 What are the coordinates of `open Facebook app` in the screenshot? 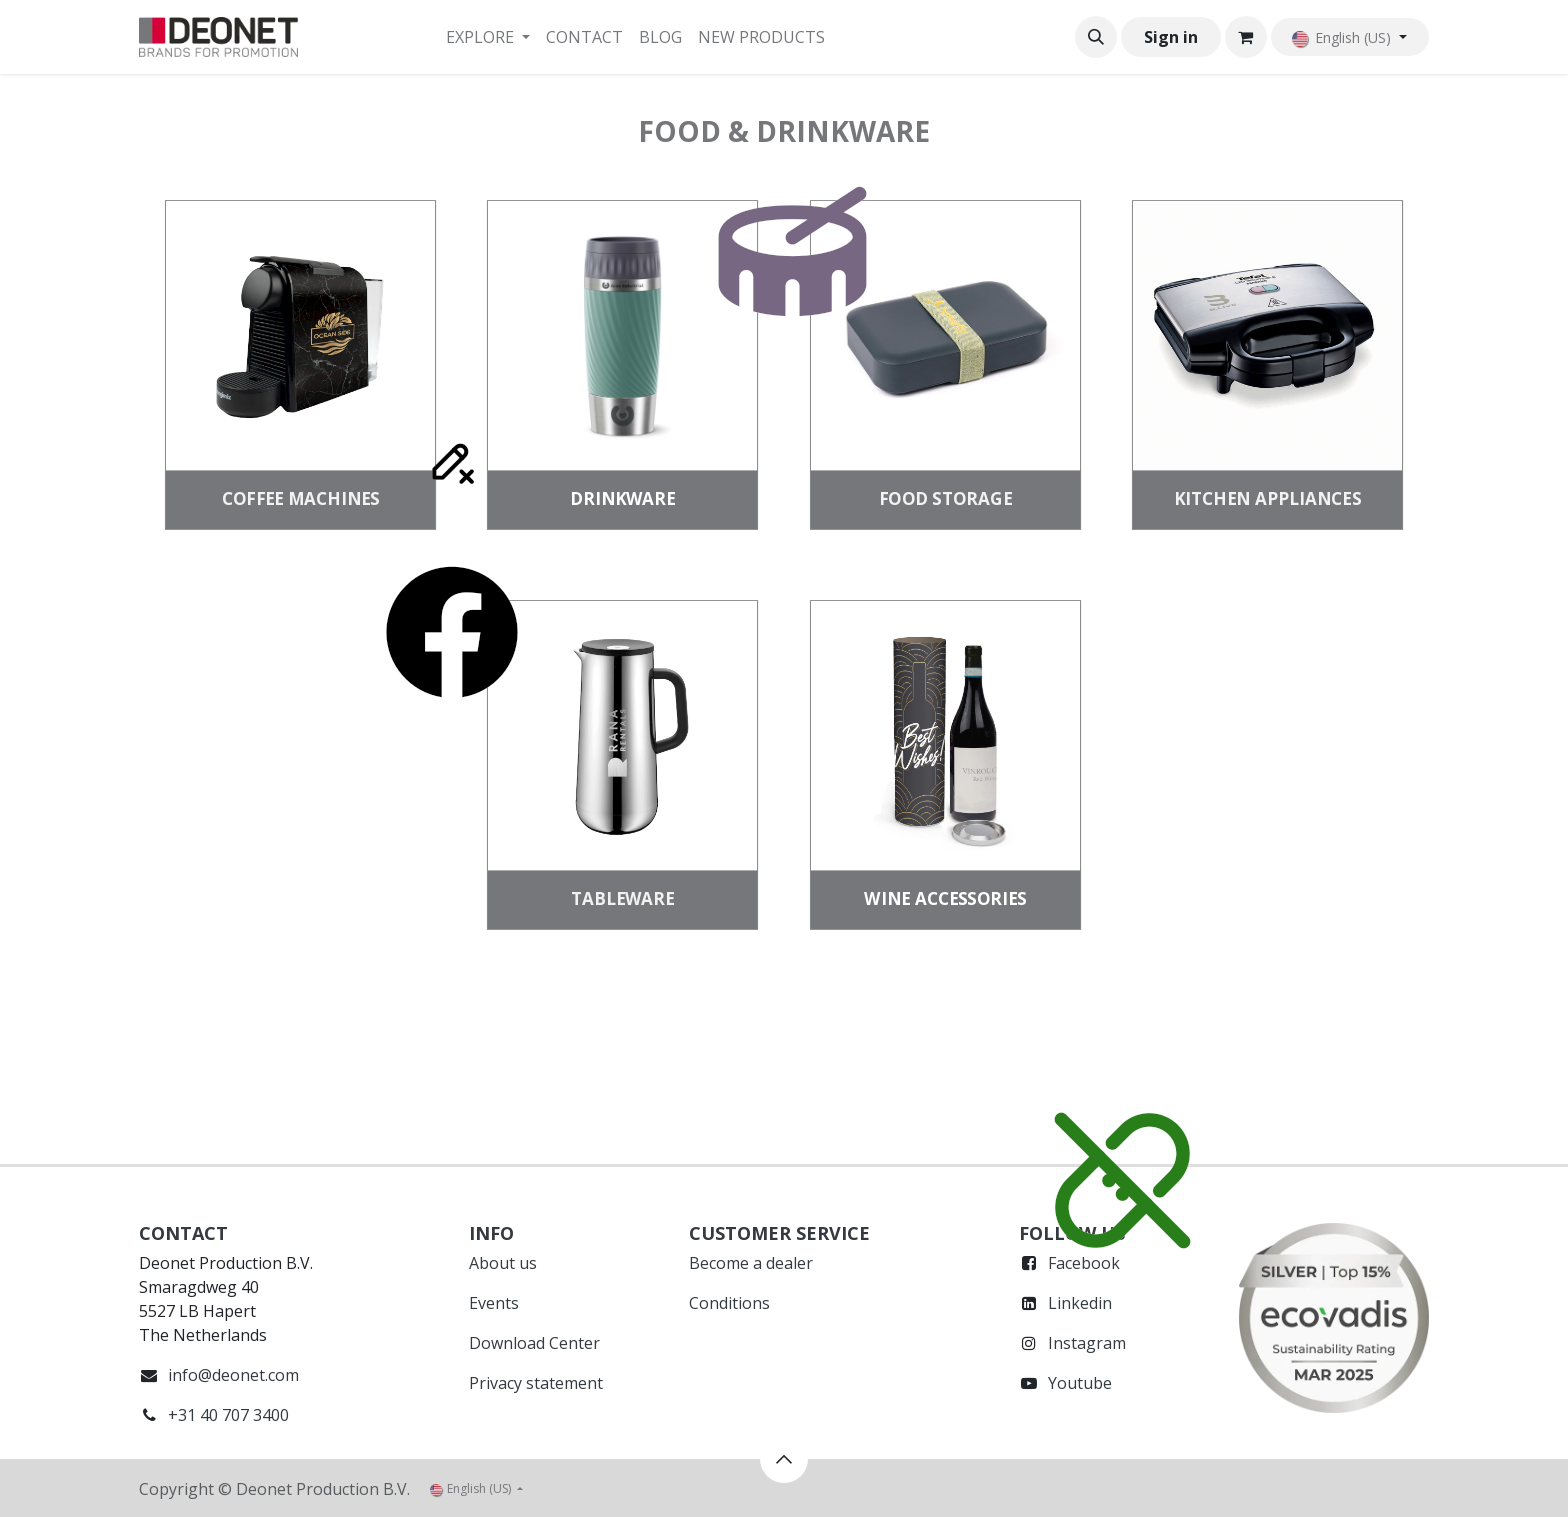 It's located at (452, 632).